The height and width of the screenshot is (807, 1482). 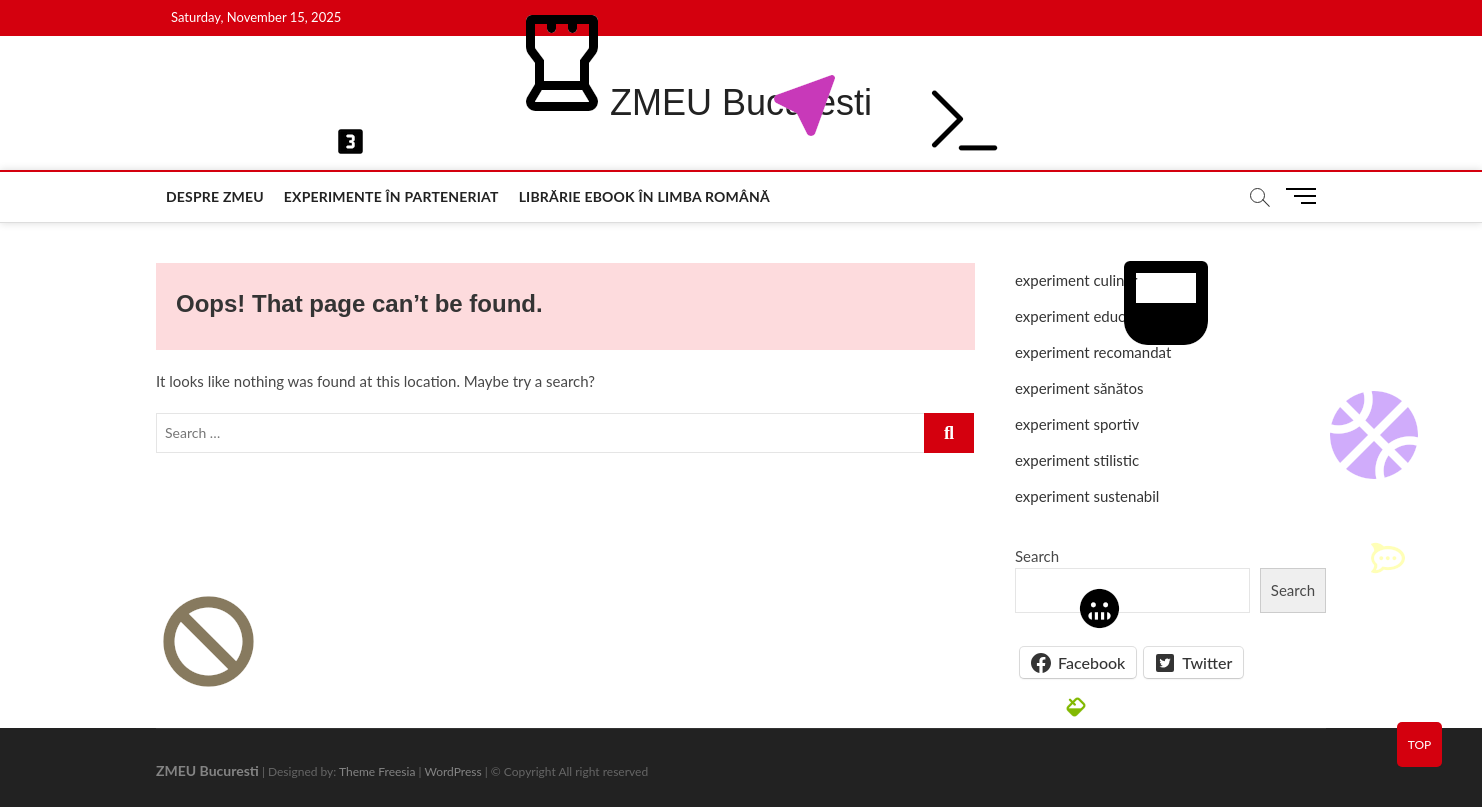 I want to click on open Rocket.Chat messaging app, so click(x=1388, y=558).